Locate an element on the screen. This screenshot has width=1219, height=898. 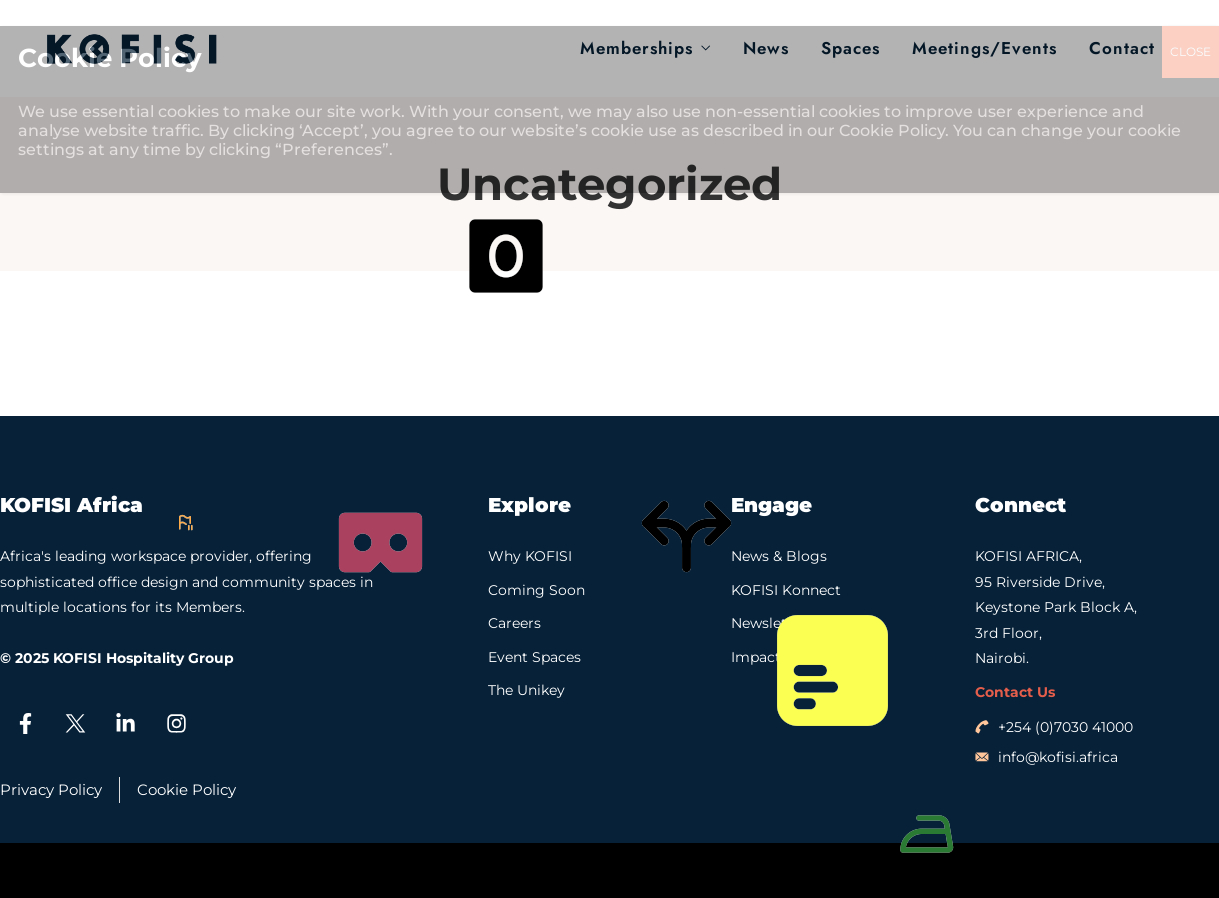
view ironing or garment care instructions is located at coordinates (927, 834).